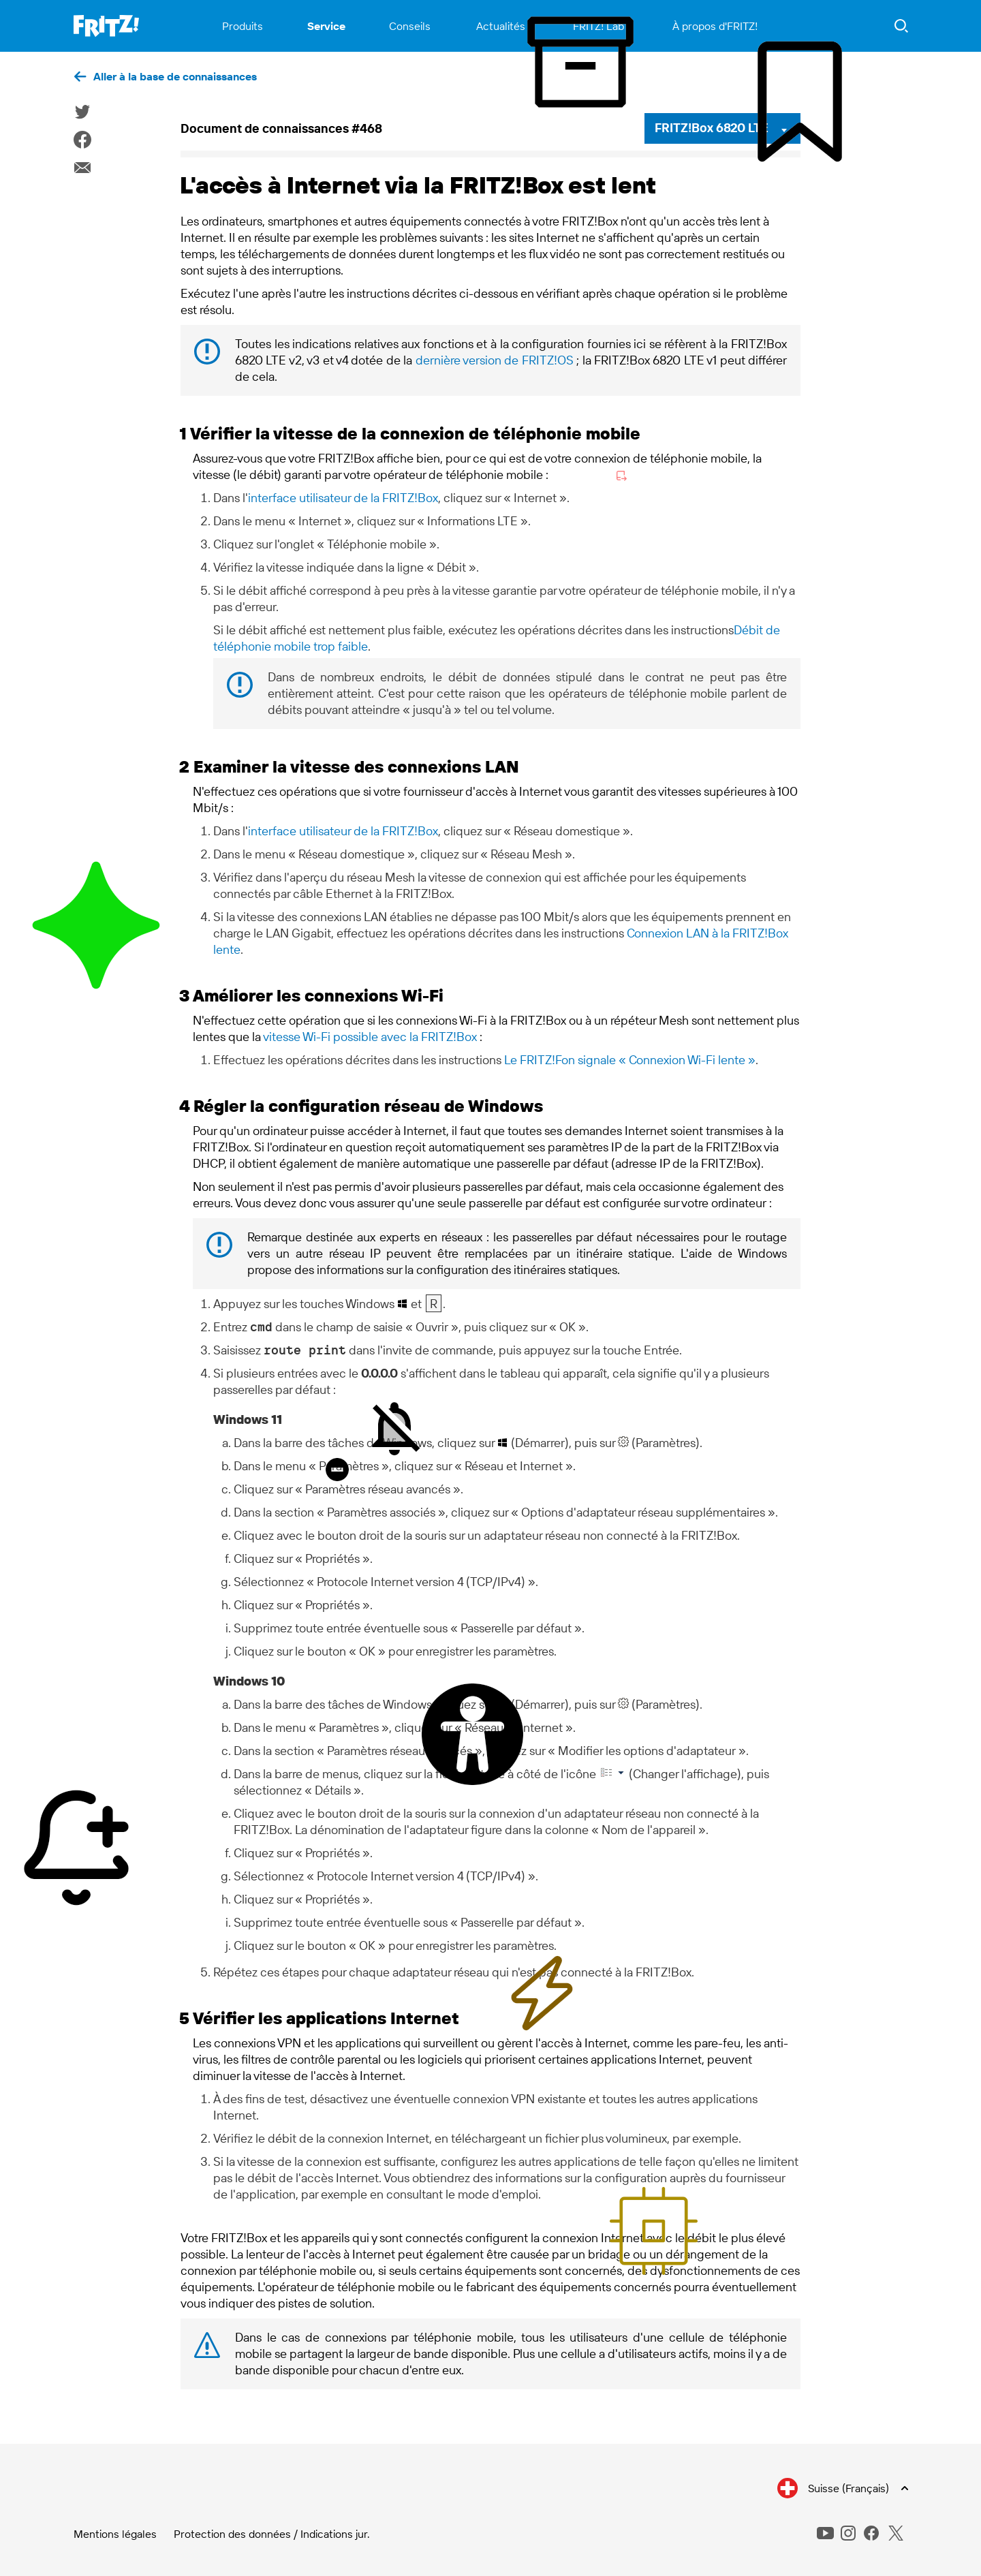  Describe the element at coordinates (800, 102) in the screenshot. I see `save this item for later` at that location.